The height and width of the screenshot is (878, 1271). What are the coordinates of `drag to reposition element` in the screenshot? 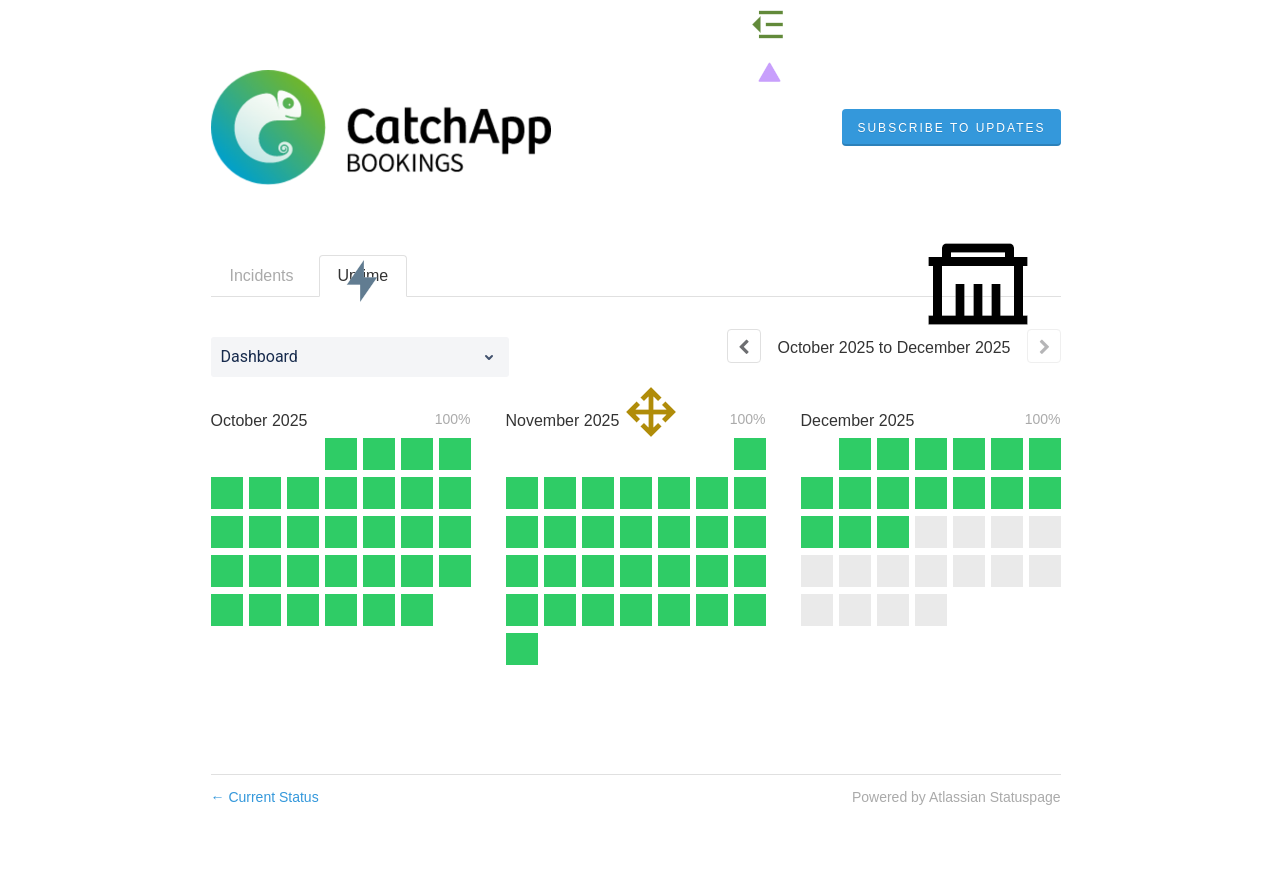 It's located at (651, 412).